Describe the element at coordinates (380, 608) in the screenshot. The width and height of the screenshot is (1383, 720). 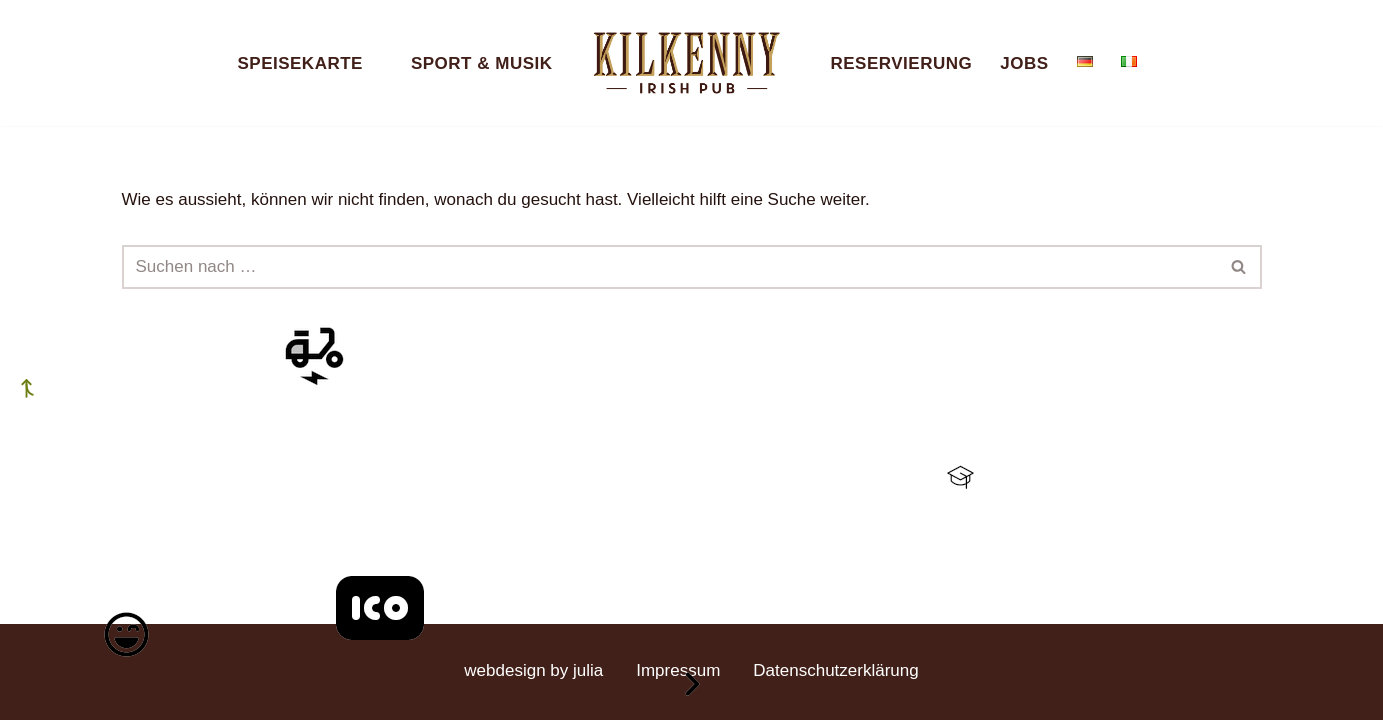
I see `website favicon or browser tab icon` at that location.